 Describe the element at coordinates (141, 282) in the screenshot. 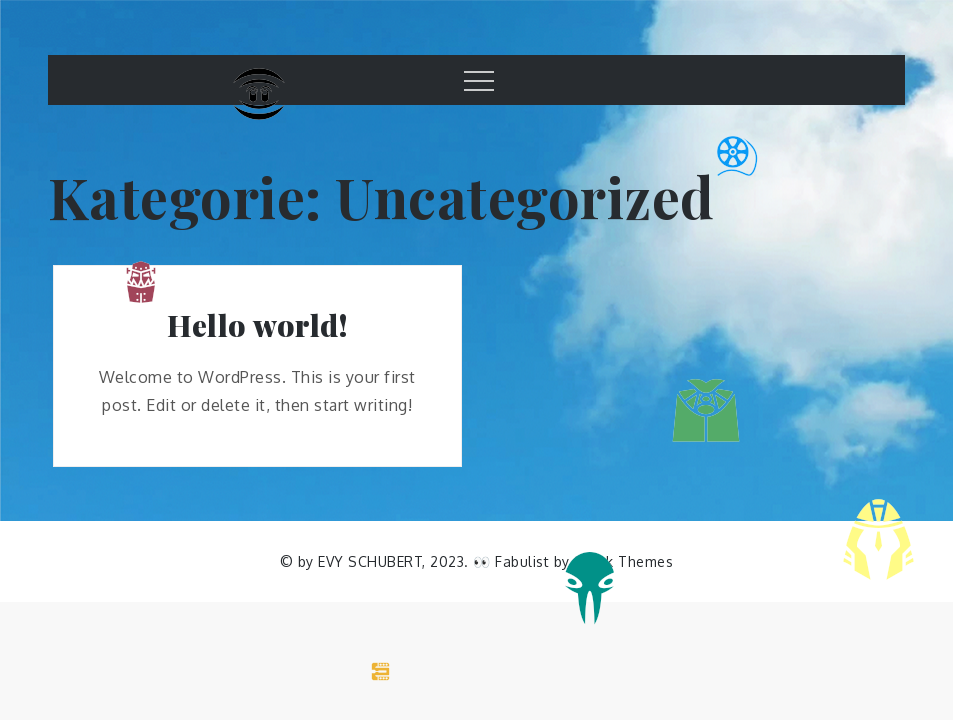

I see `select metal golem character or unit` at that location.